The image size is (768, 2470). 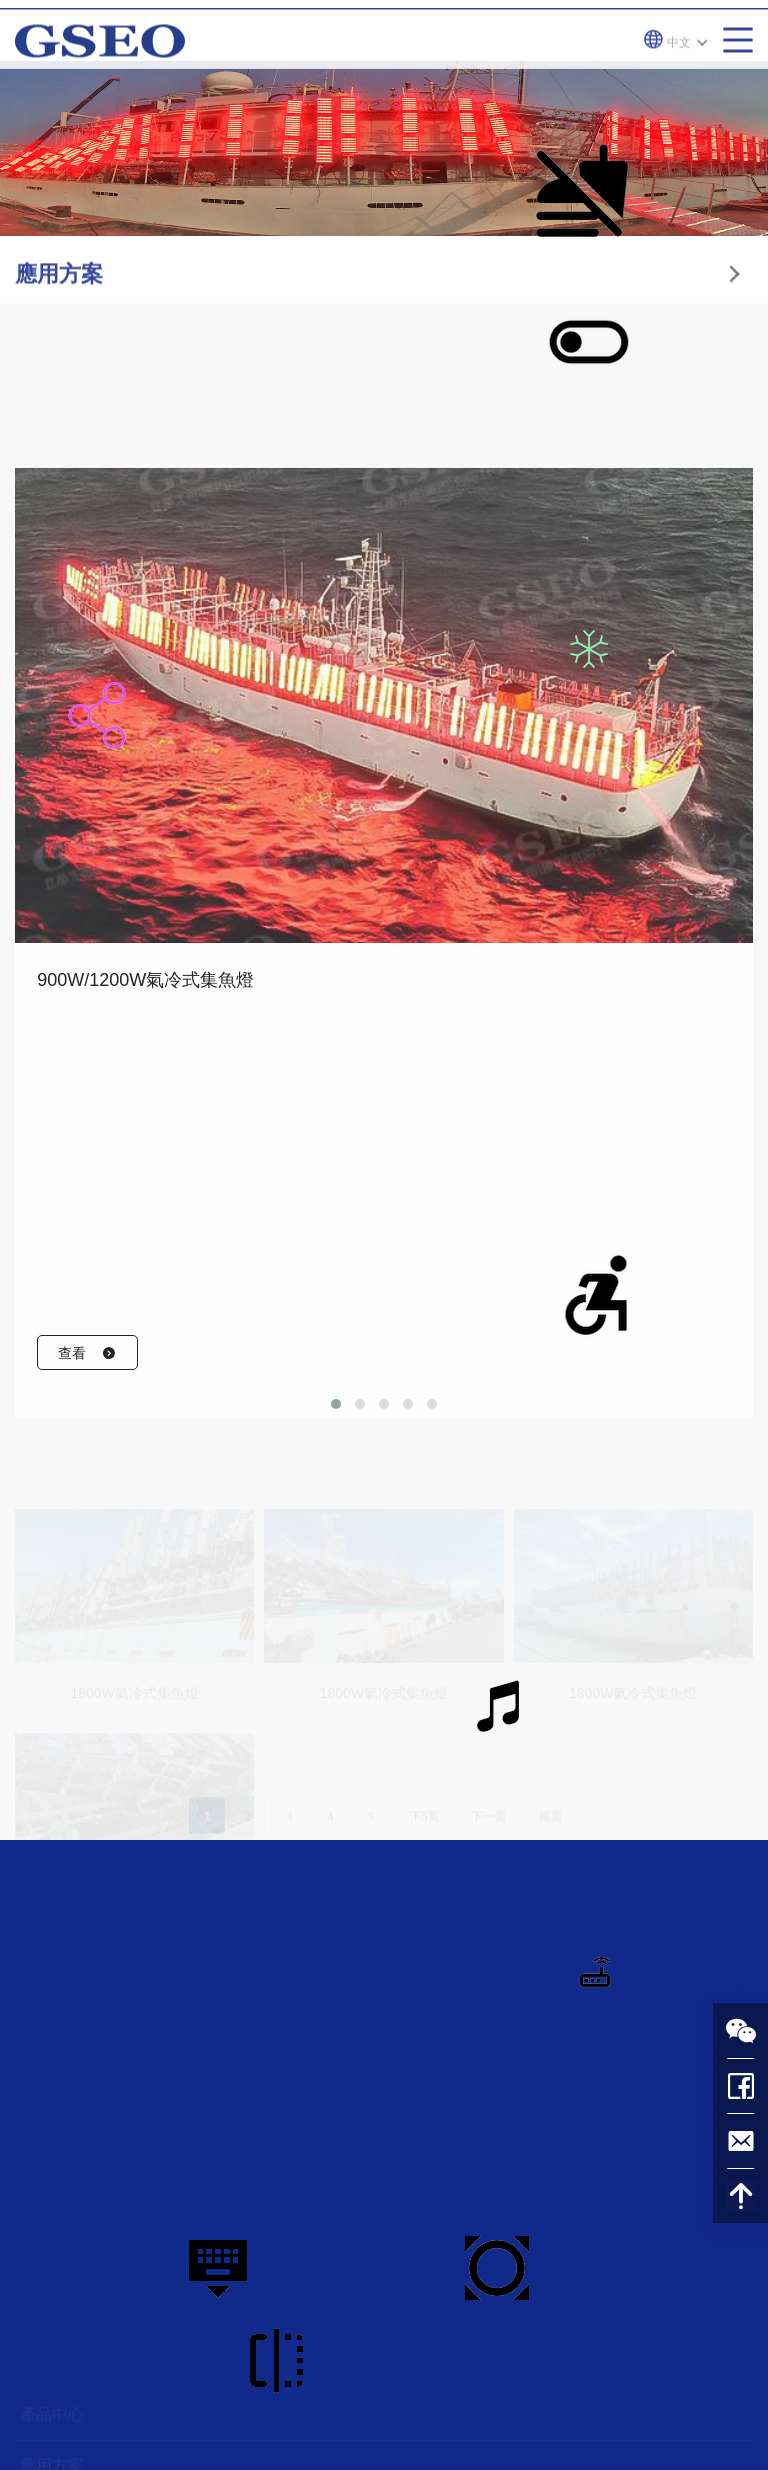 What do you see at coordinates (499, 1706) in the screenshot?
I see `access music library or player` at bounding box center [499, 1706].